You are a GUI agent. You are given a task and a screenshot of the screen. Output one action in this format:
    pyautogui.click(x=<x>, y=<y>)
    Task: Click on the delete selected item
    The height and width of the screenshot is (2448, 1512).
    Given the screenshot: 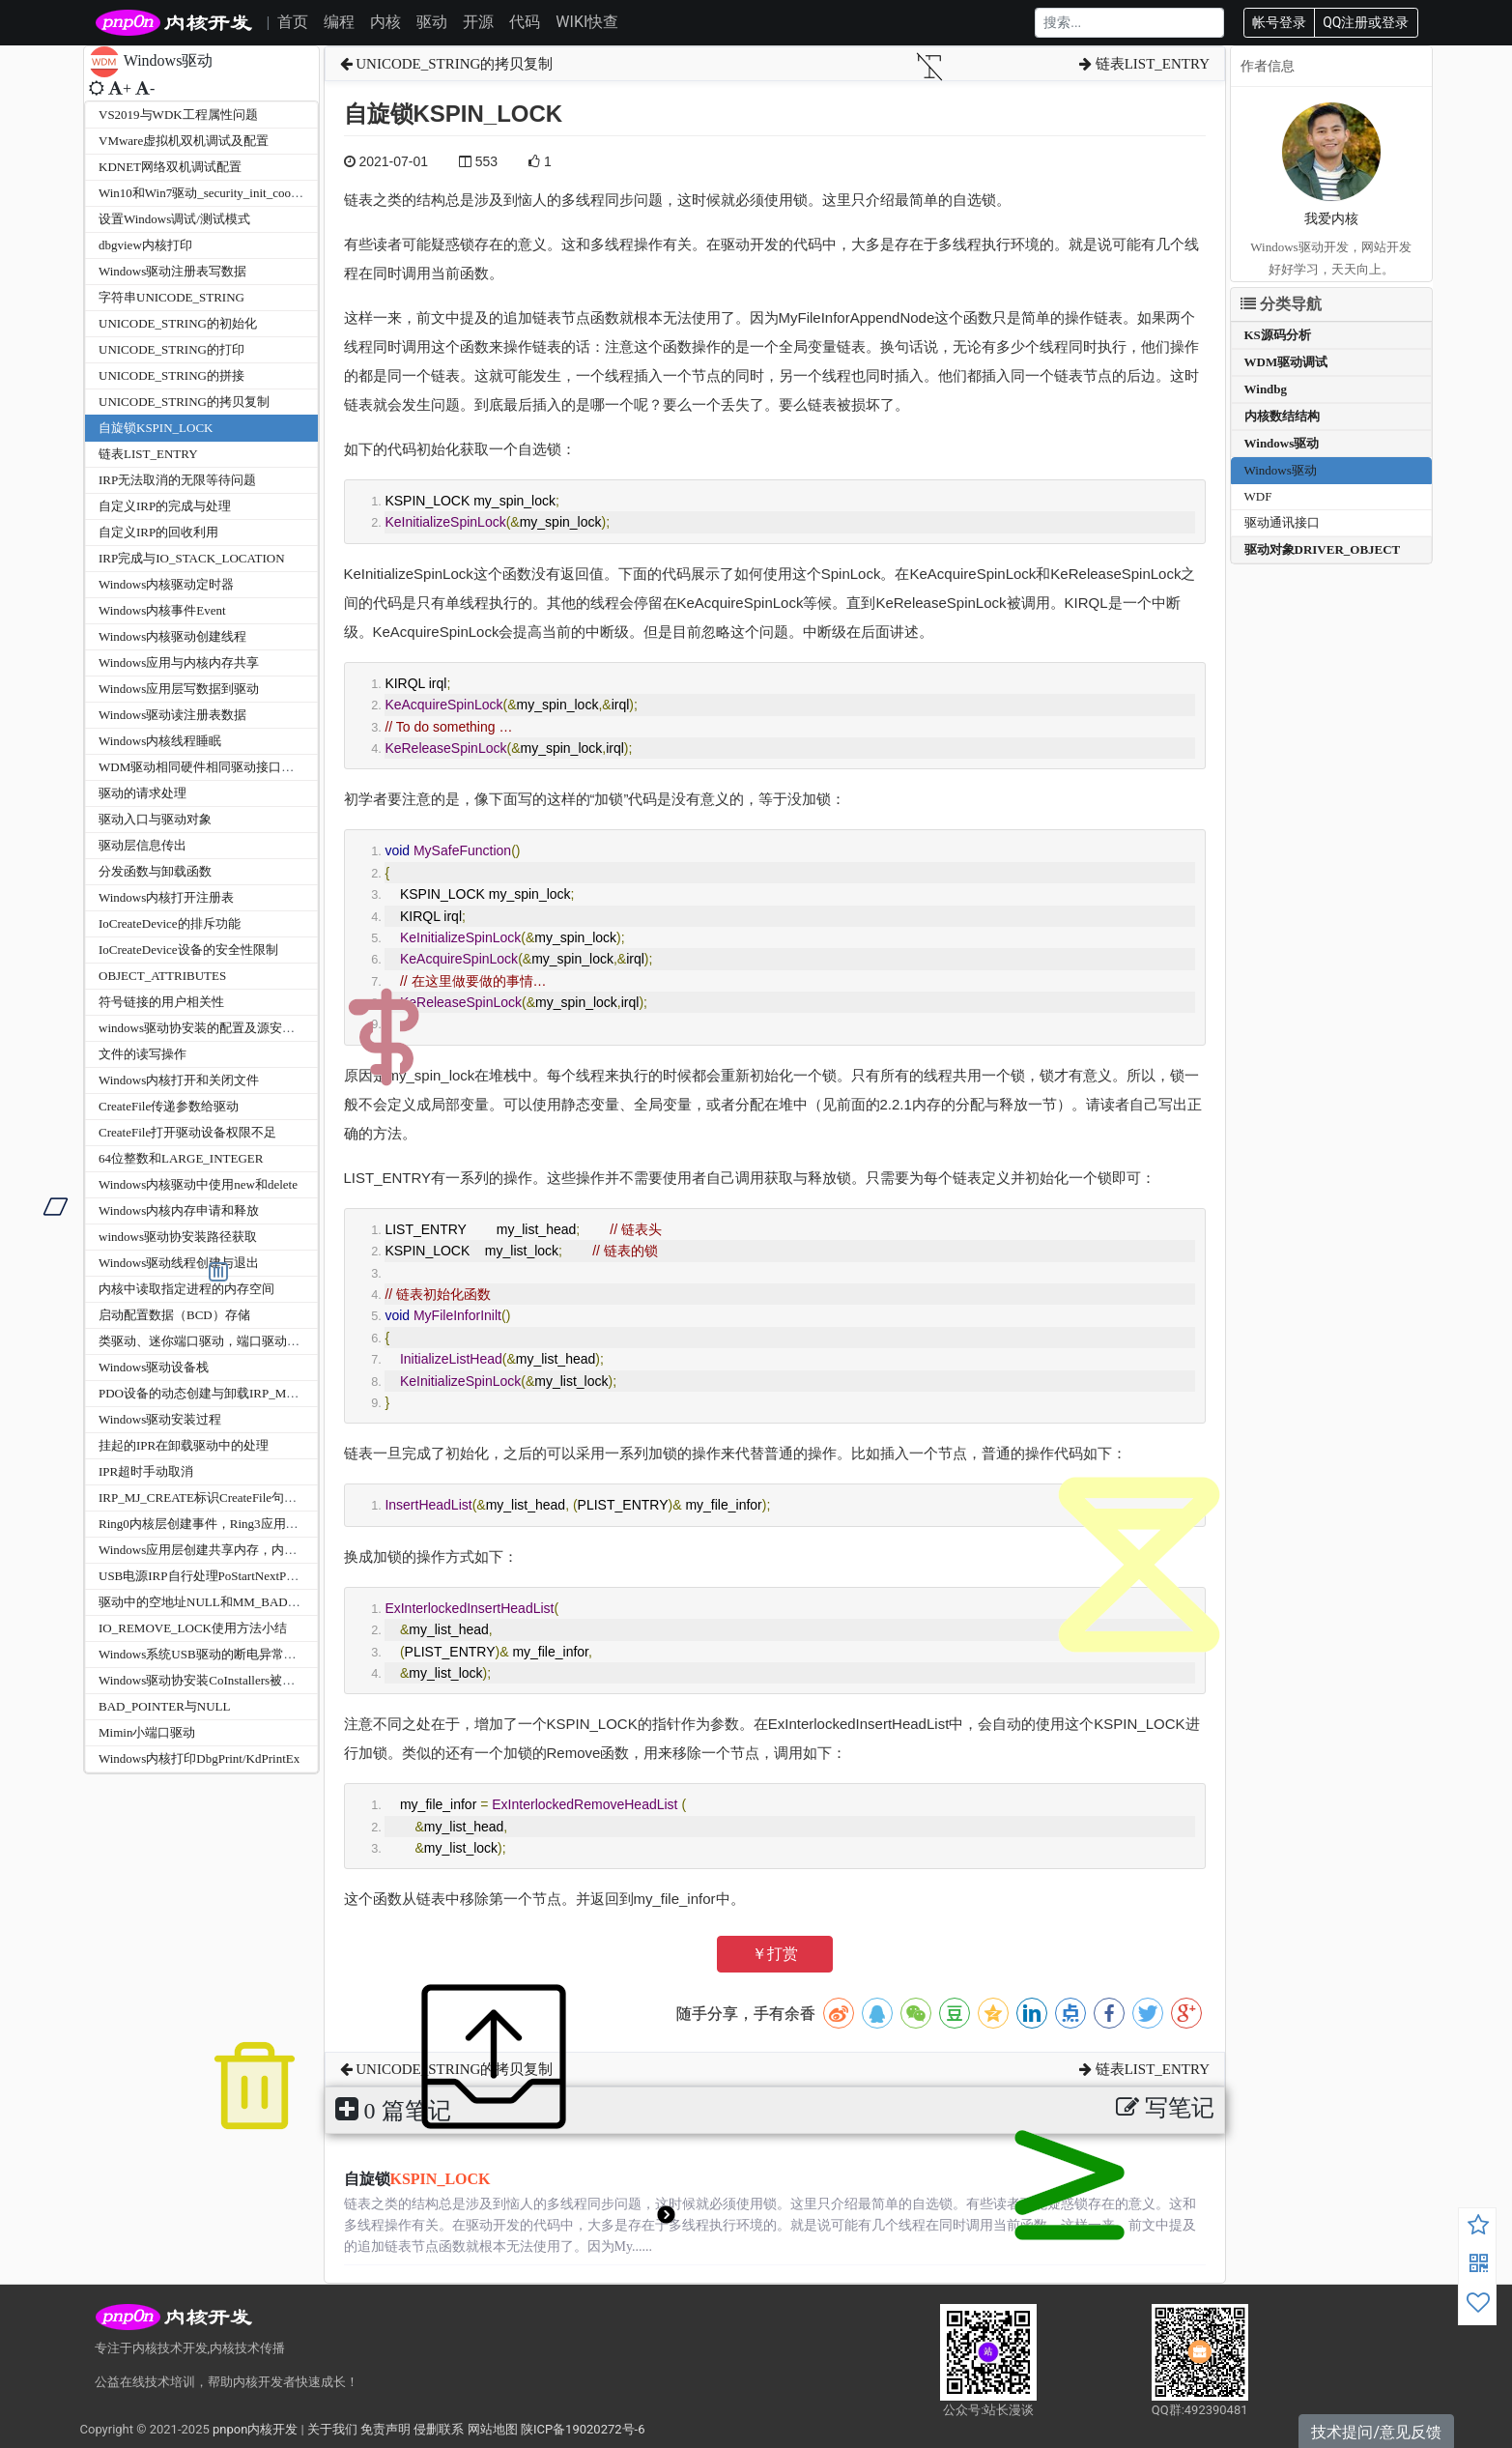 What is the action you would take?
    pyautogui.click(x=254, y=2088)
    